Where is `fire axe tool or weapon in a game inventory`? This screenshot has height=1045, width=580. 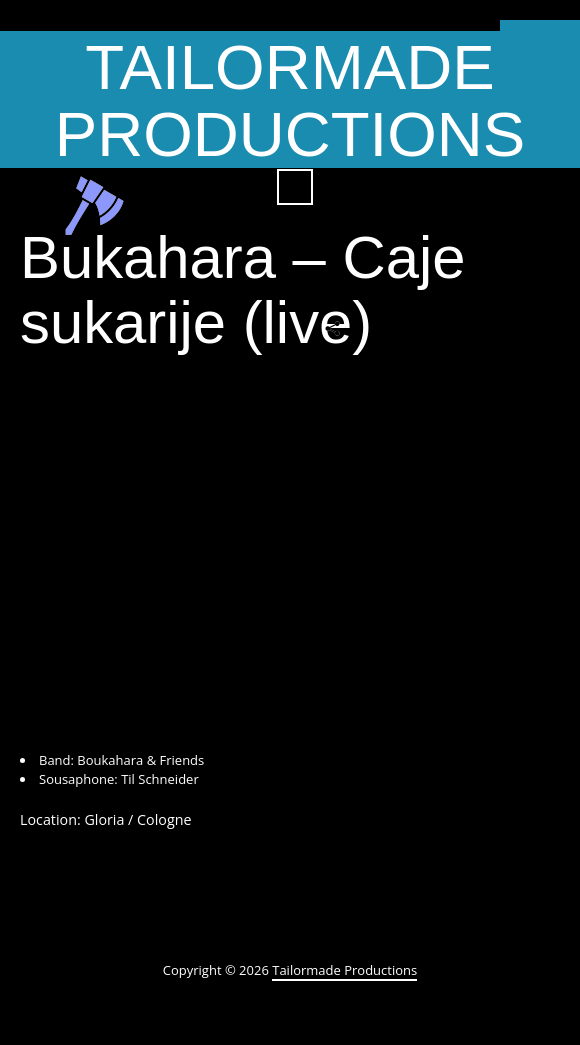
fire axe tool or weapon in a game inventory is located at coordinates (94, 205).